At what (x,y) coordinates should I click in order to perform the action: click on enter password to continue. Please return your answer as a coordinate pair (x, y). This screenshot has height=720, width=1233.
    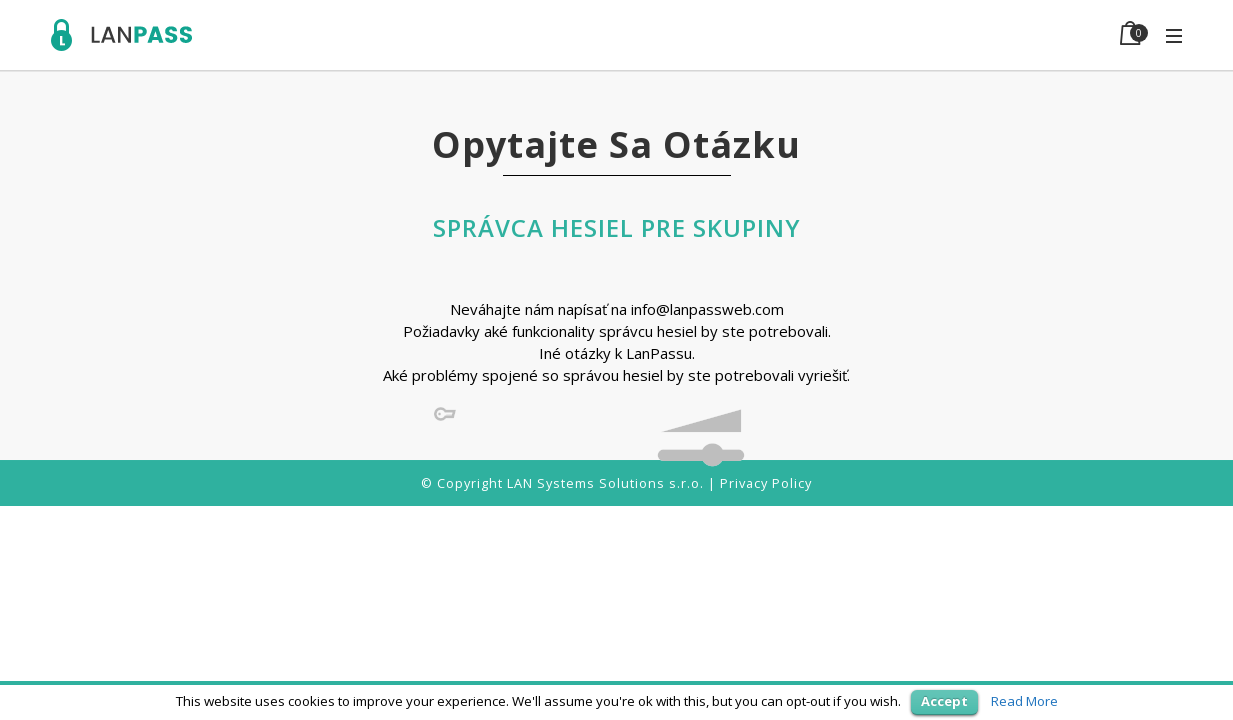
    Looking at the image, I should click on (445, 414).